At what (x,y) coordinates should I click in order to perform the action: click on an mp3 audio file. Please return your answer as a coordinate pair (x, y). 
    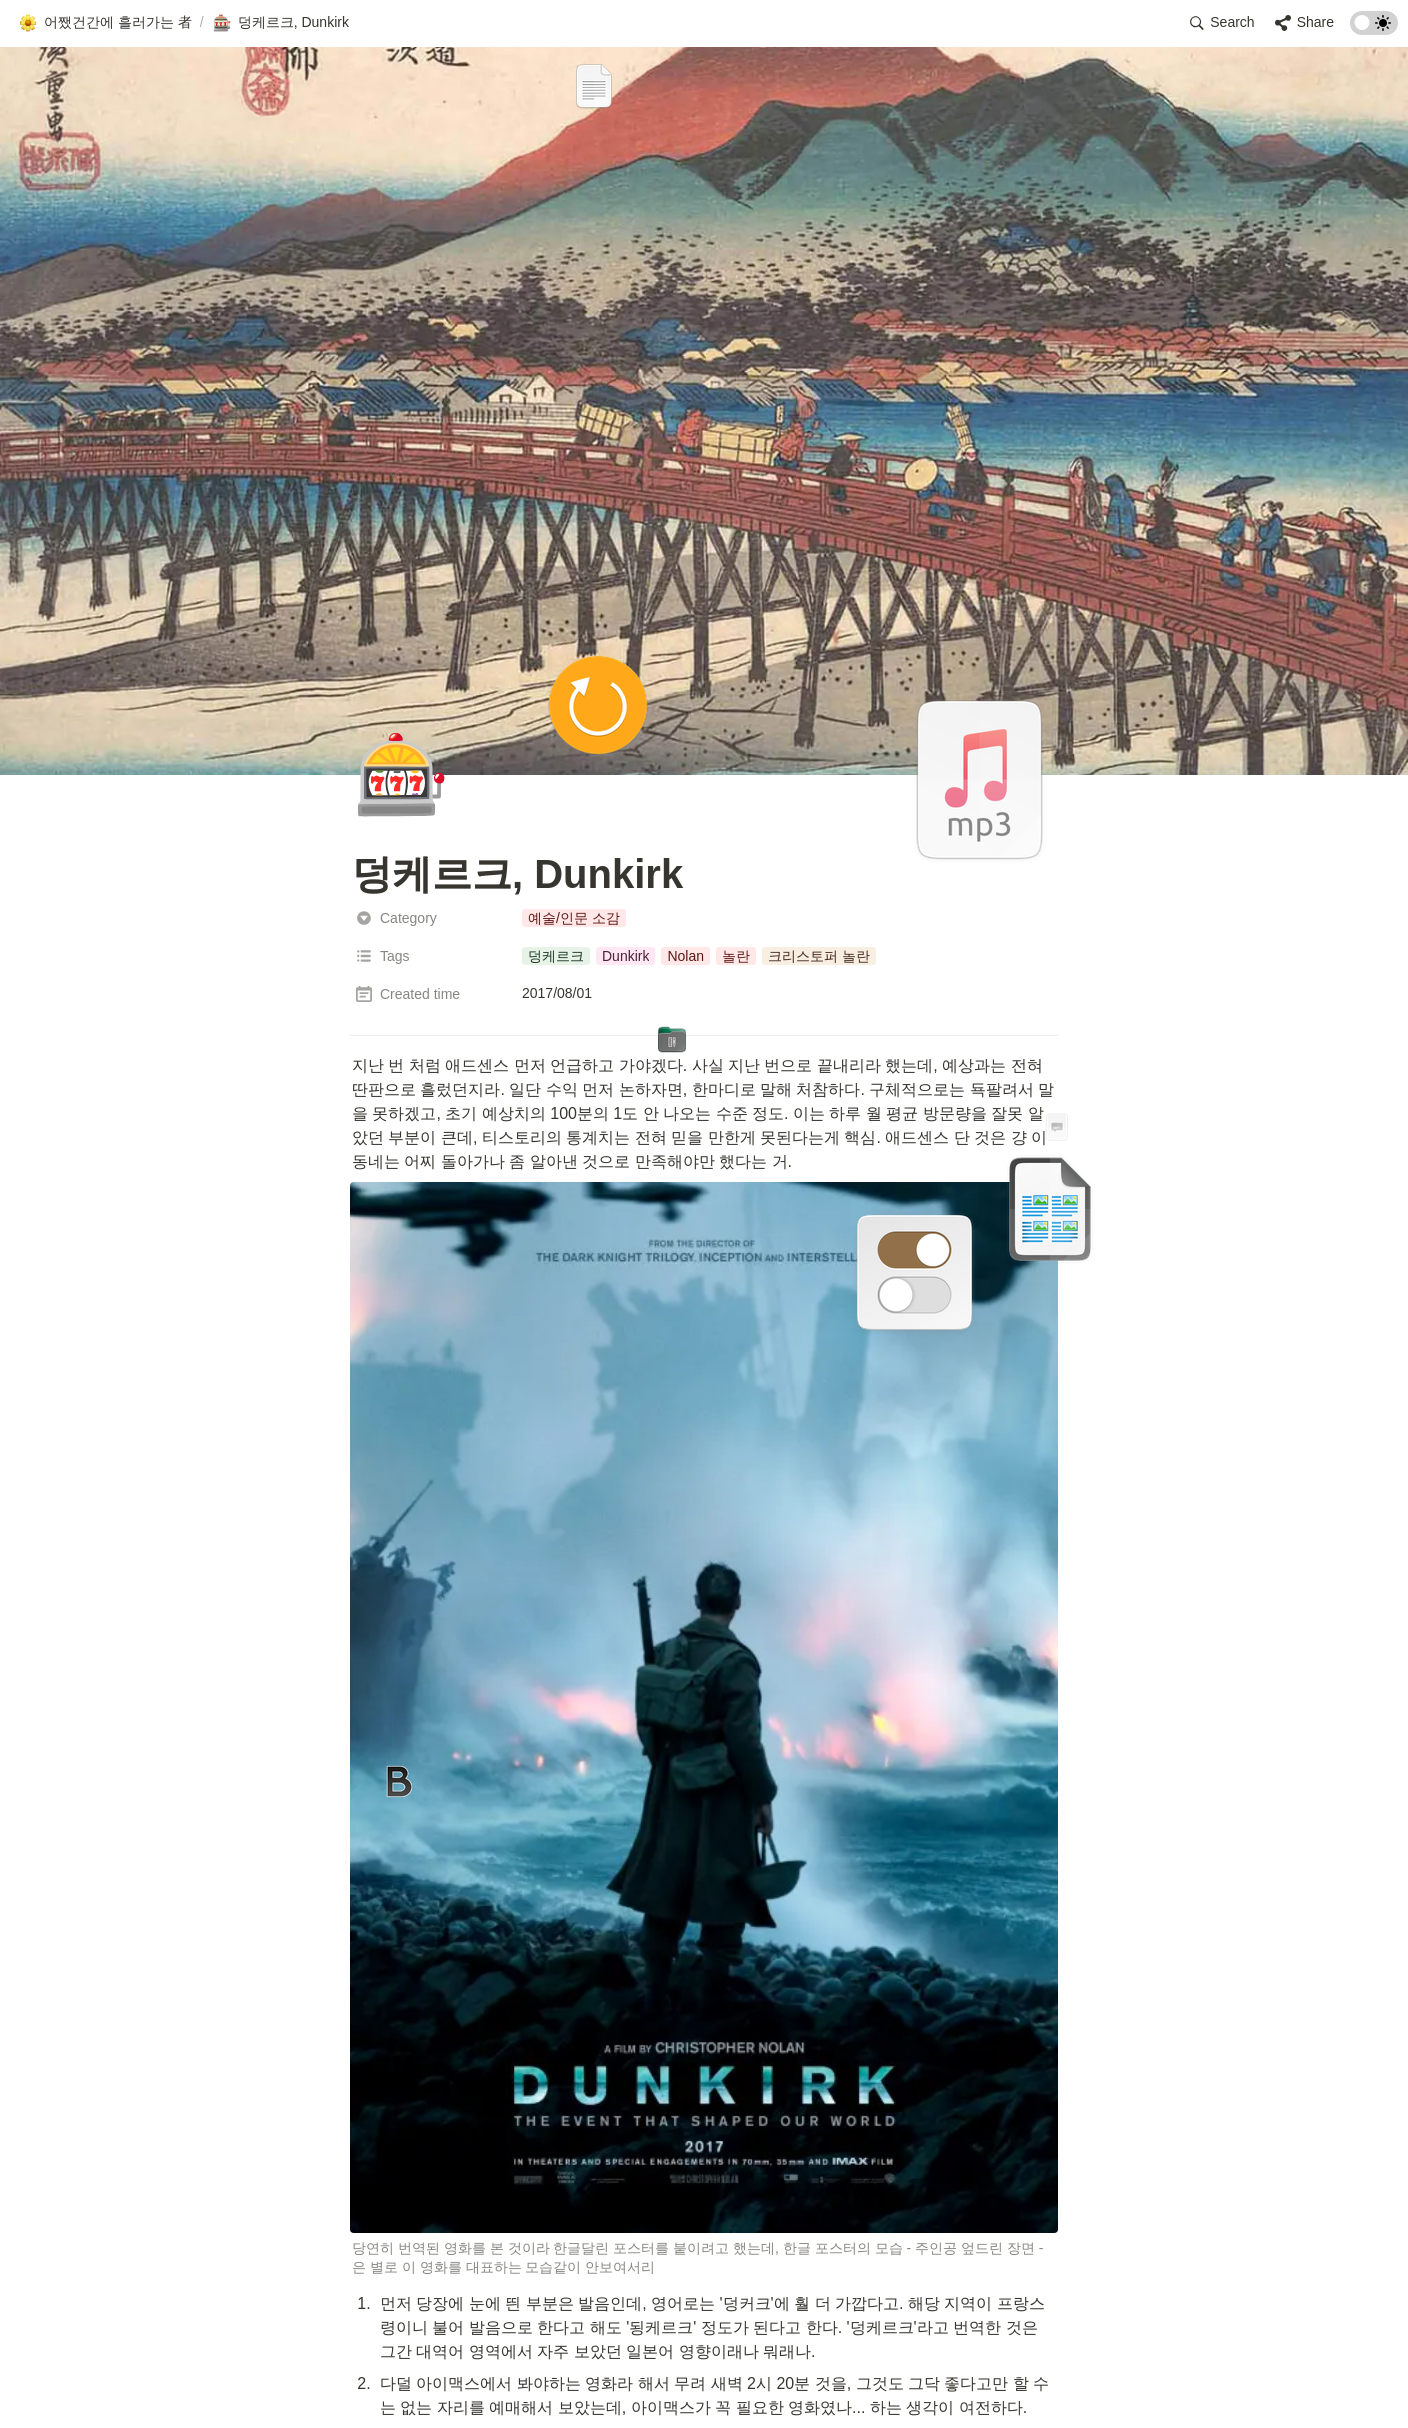
    Looking at the image, I should click on (979, 779).